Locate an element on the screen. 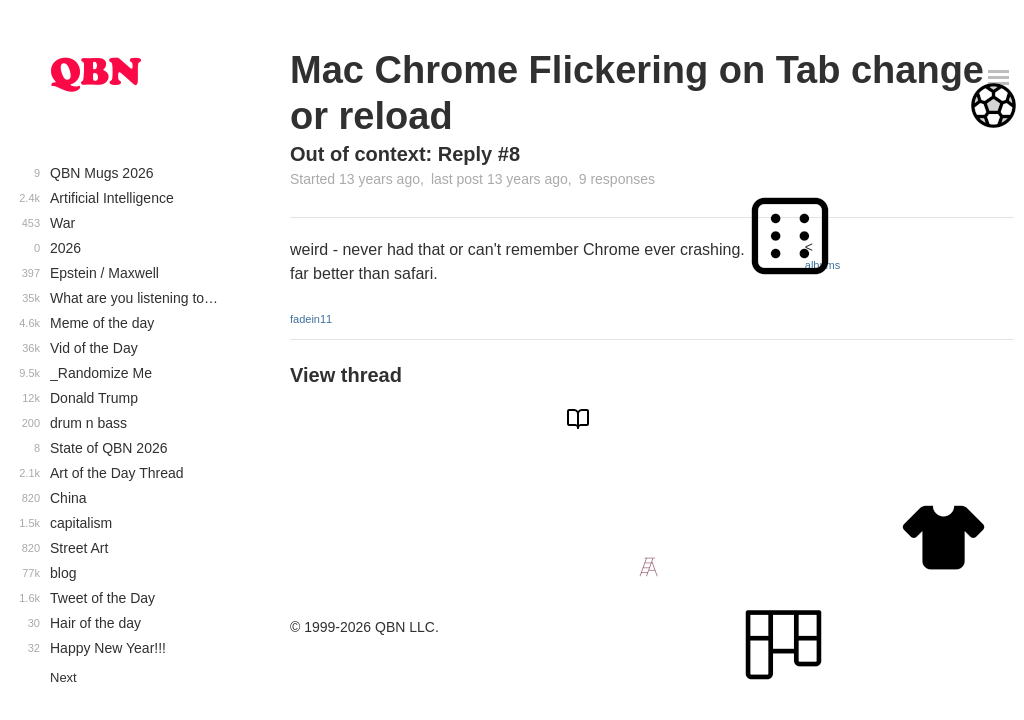 The image size is (1024, 720). access sports or soccer-related content is located at coordinates (993, 105).